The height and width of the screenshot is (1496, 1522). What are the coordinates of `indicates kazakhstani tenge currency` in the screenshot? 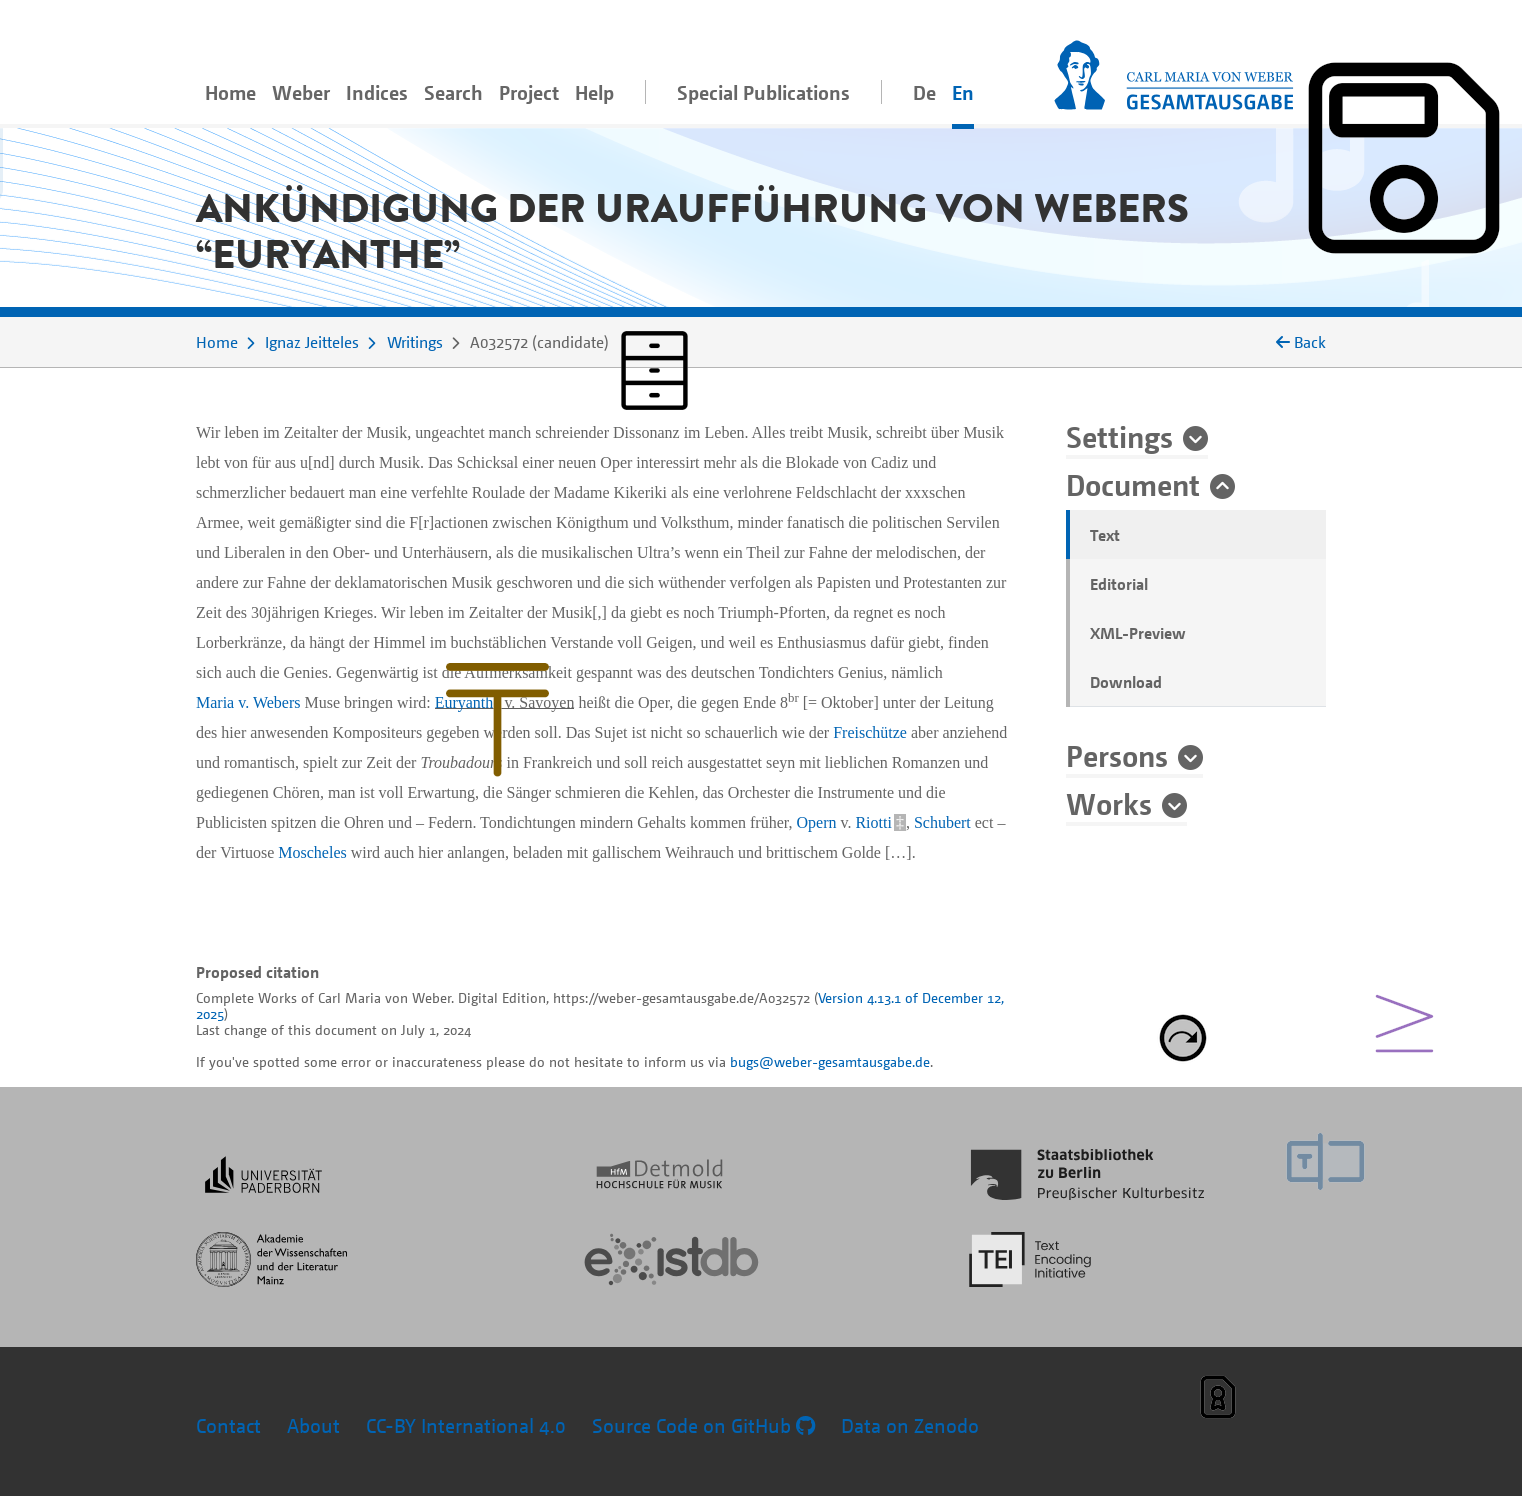 It's located at (497, 714).